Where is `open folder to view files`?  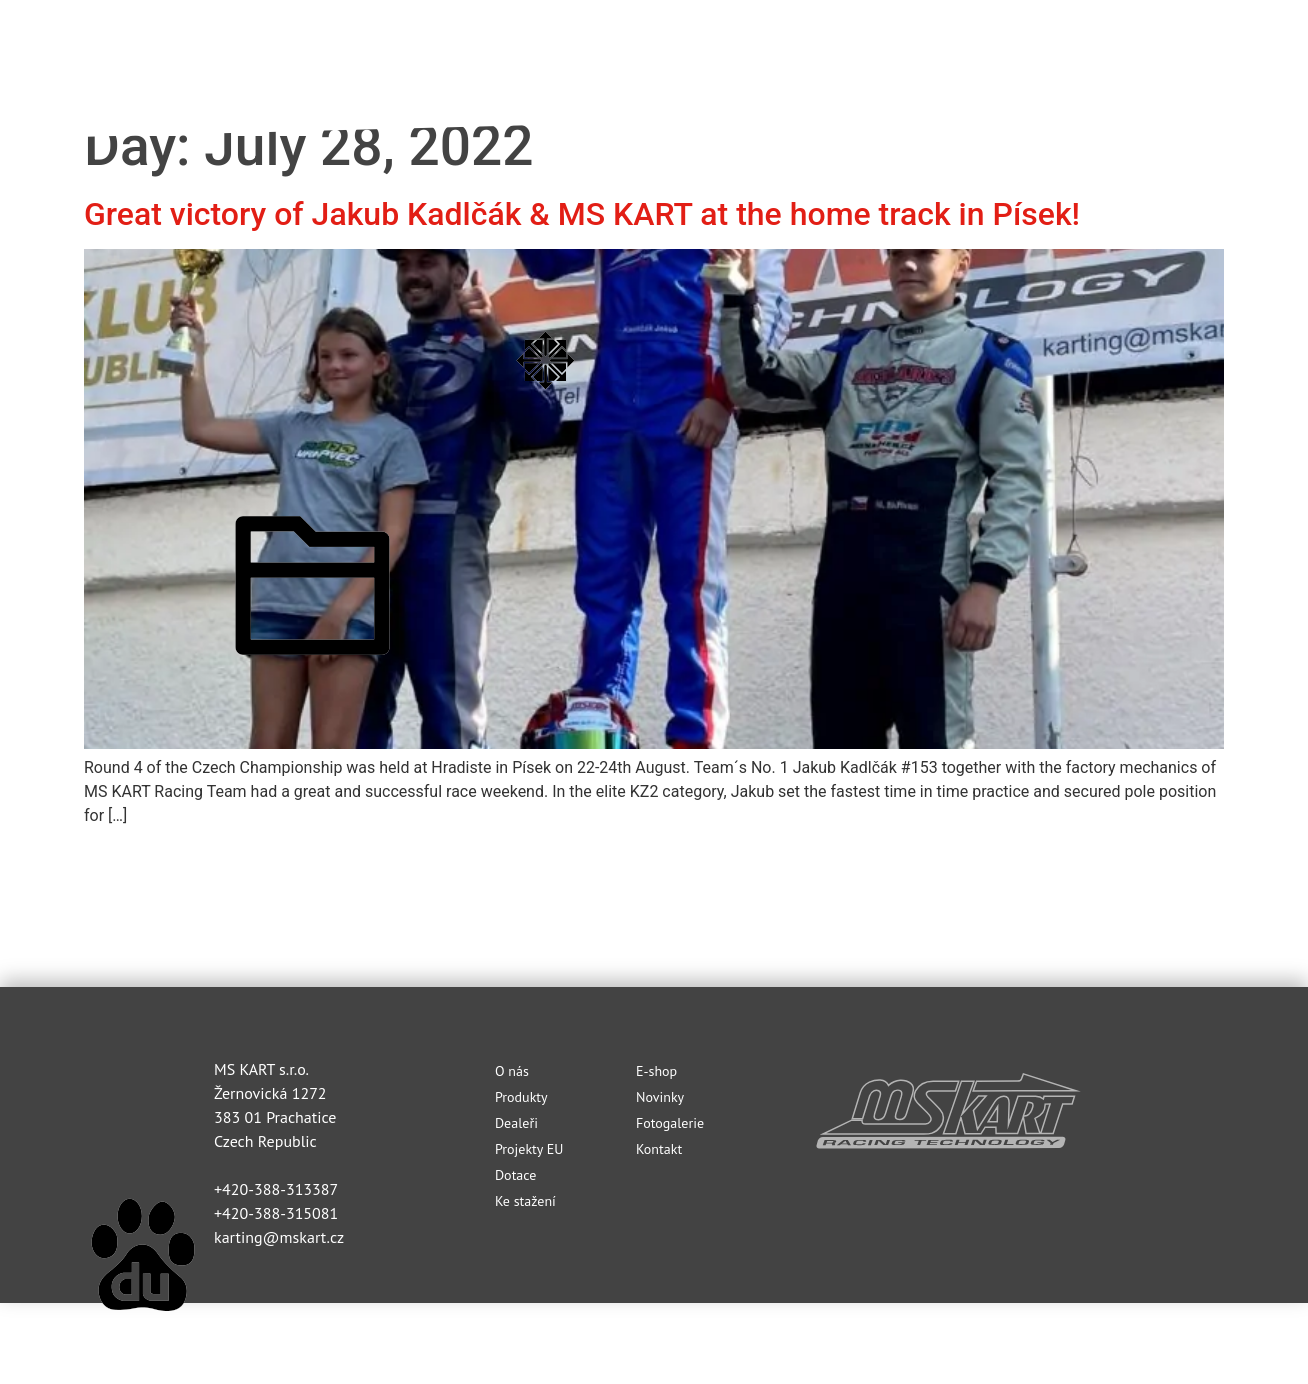
open folder to view files is located at coordinates (312, 585).